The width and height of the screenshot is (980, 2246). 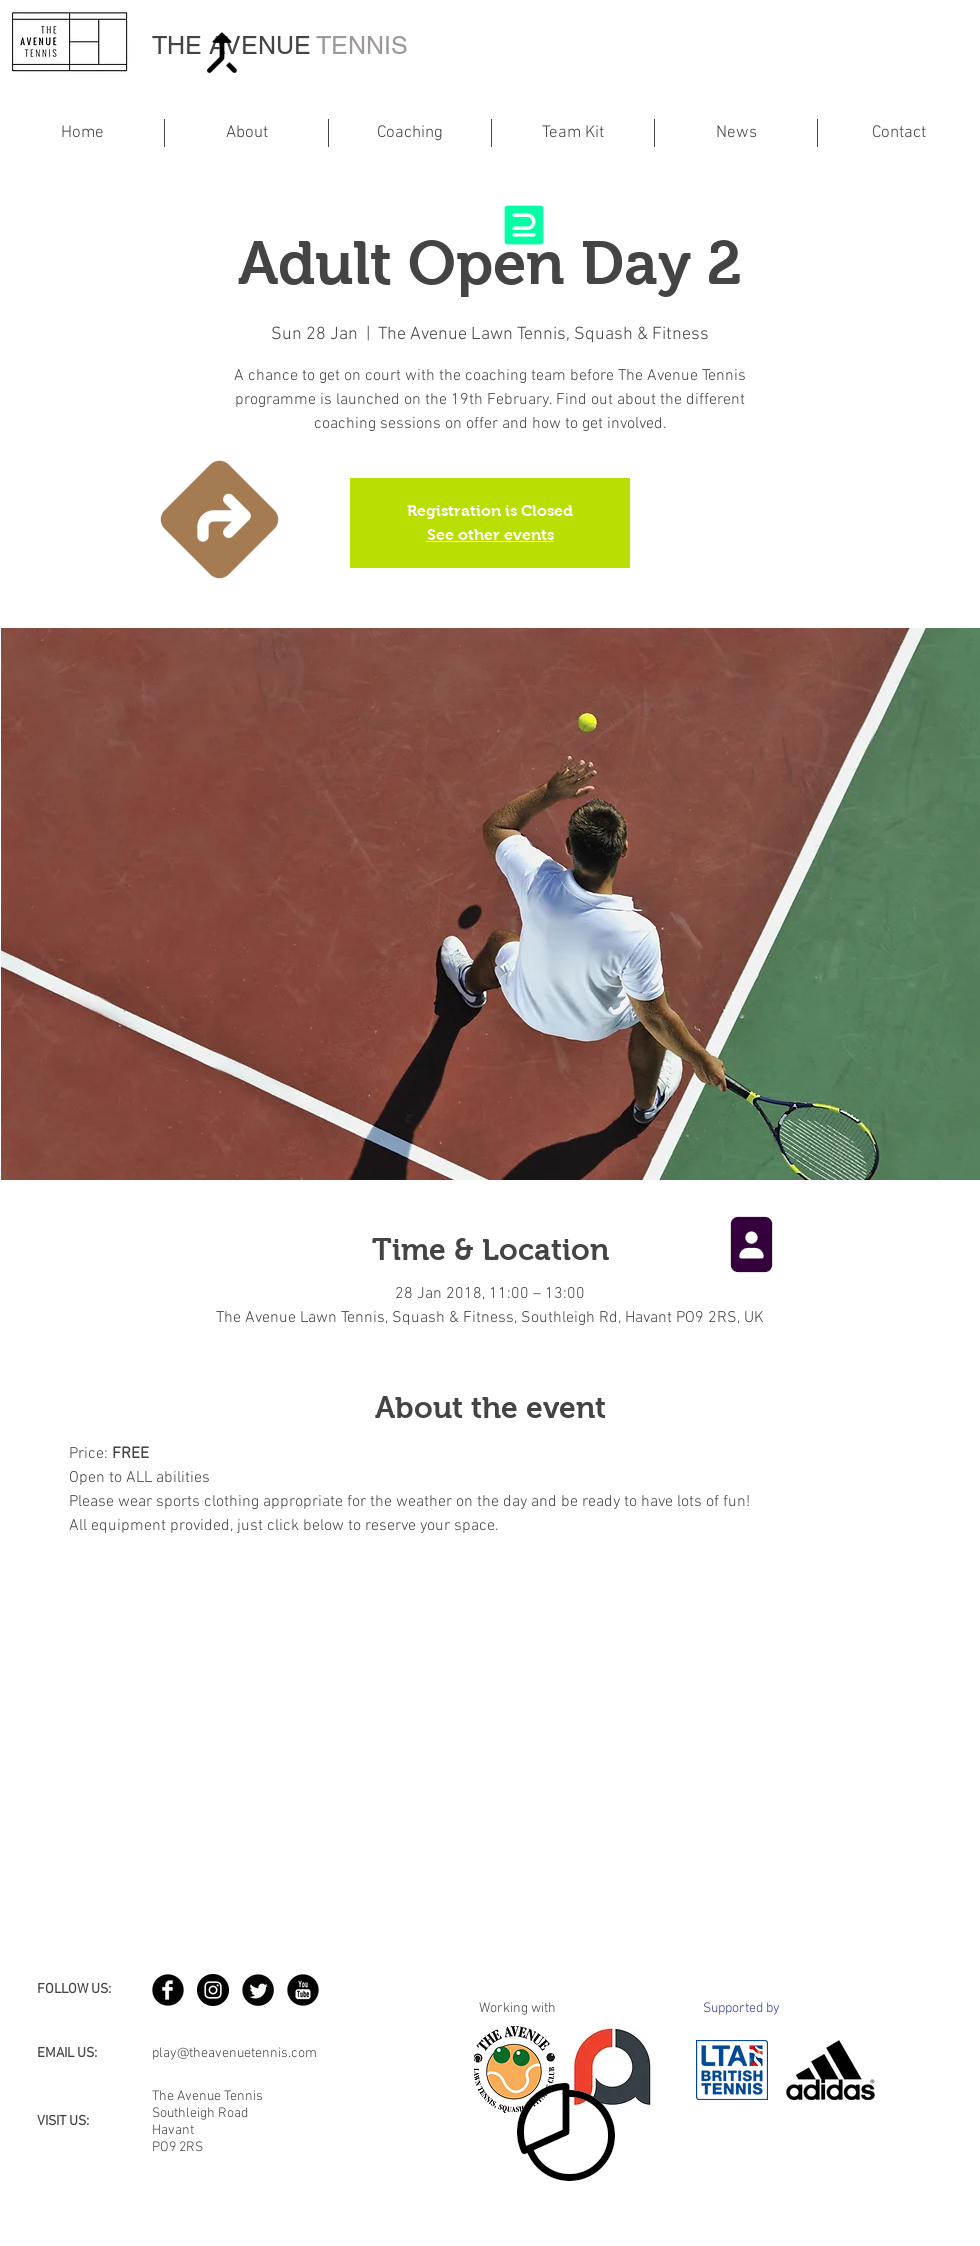 What do you see at coordinates (222, 53) in the screenshot?
I see `merge branches or items together` at bounding box center [222, 53].